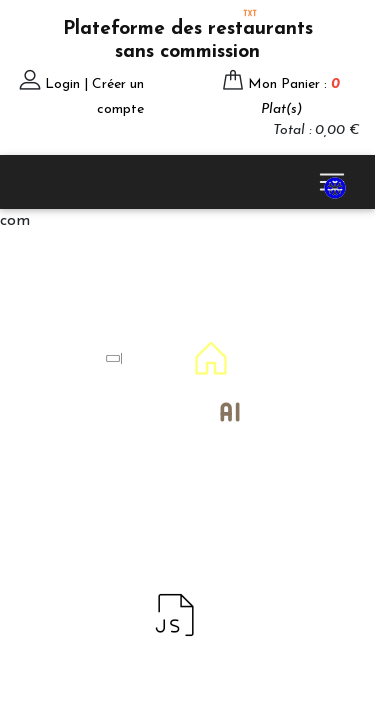 This screenshot has height=720, width=375. What do you see at coordinates (230, 412) in the screenshot?
I see `access AI-powered features` at bounding box center [230, 412].